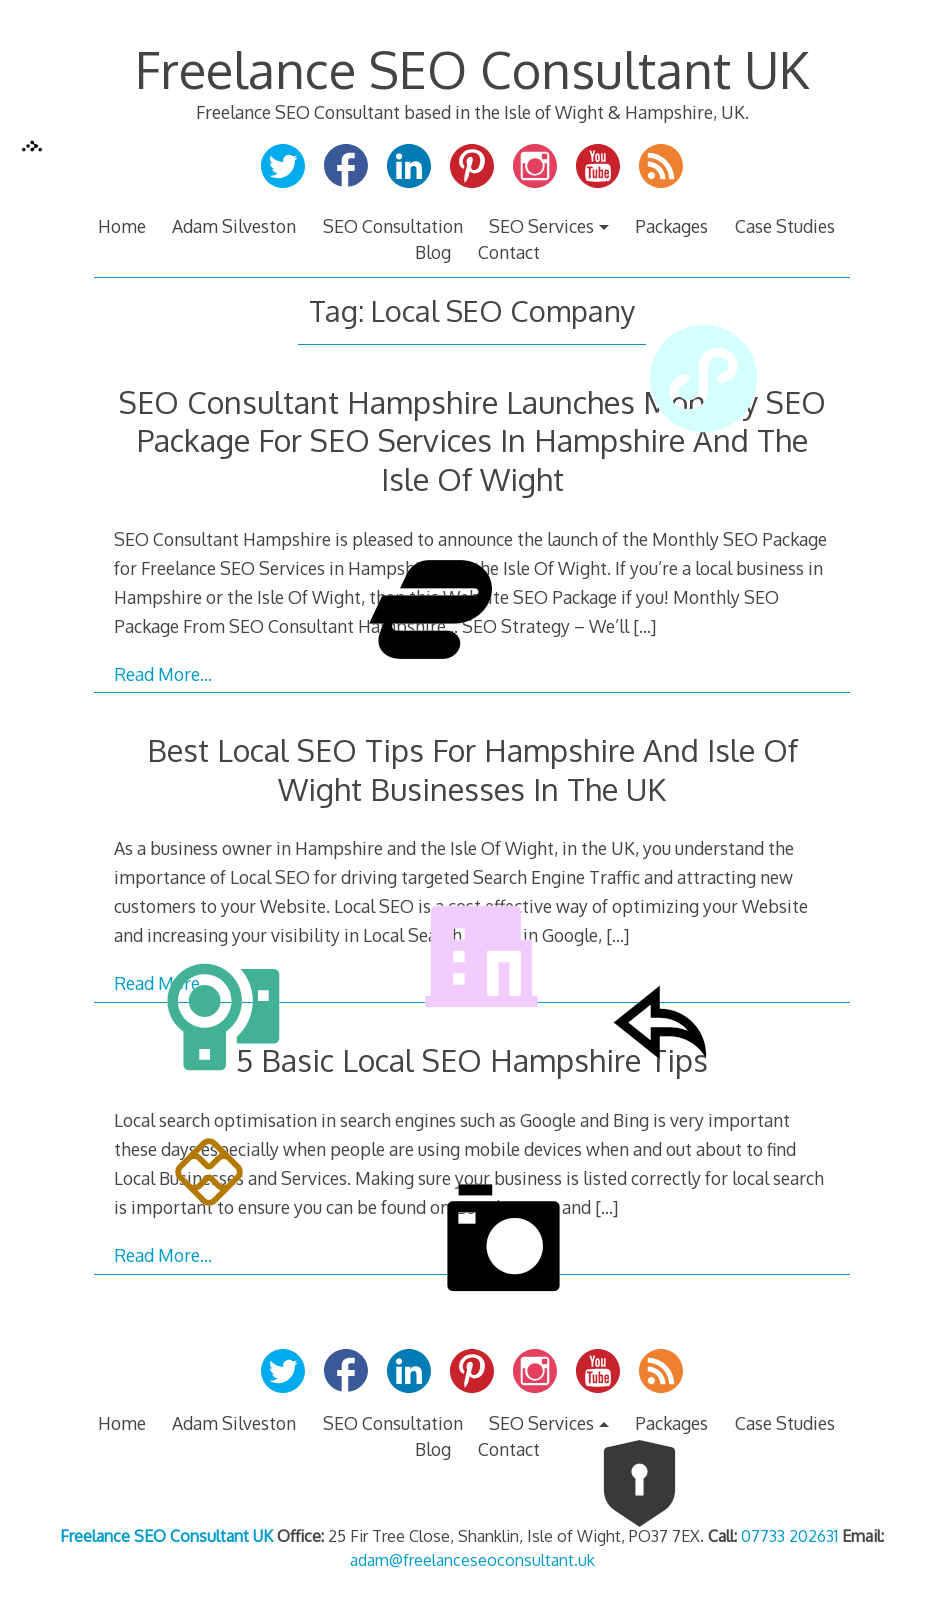  What do you see at coordinates (703, 378) in the screenshot?
I see `open wechat mini program` at bounding box center [703, 378].